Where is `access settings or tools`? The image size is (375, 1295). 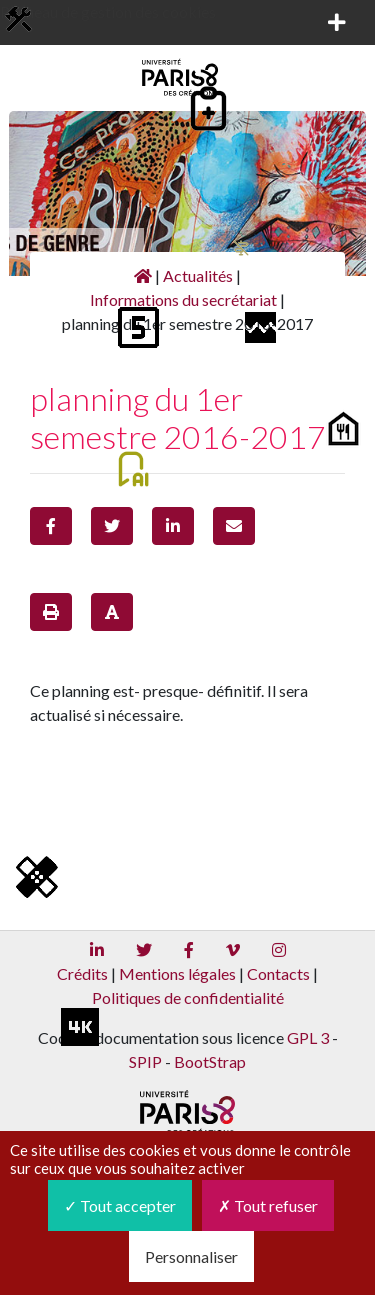 access settings or tools is located at coordinates (18, 19).